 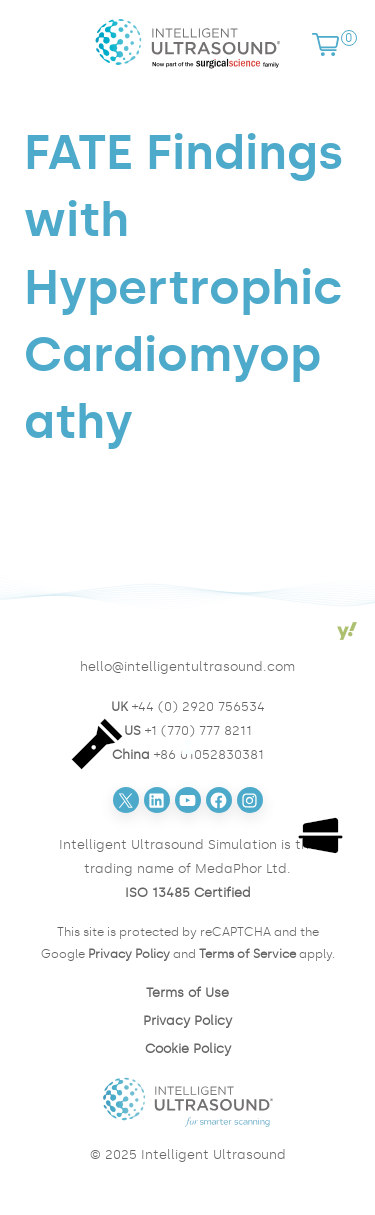 What do you see at coordinates (187, 747) in the screenshot?
I see `add a new contact or friend` at bounding box center [187, 747].